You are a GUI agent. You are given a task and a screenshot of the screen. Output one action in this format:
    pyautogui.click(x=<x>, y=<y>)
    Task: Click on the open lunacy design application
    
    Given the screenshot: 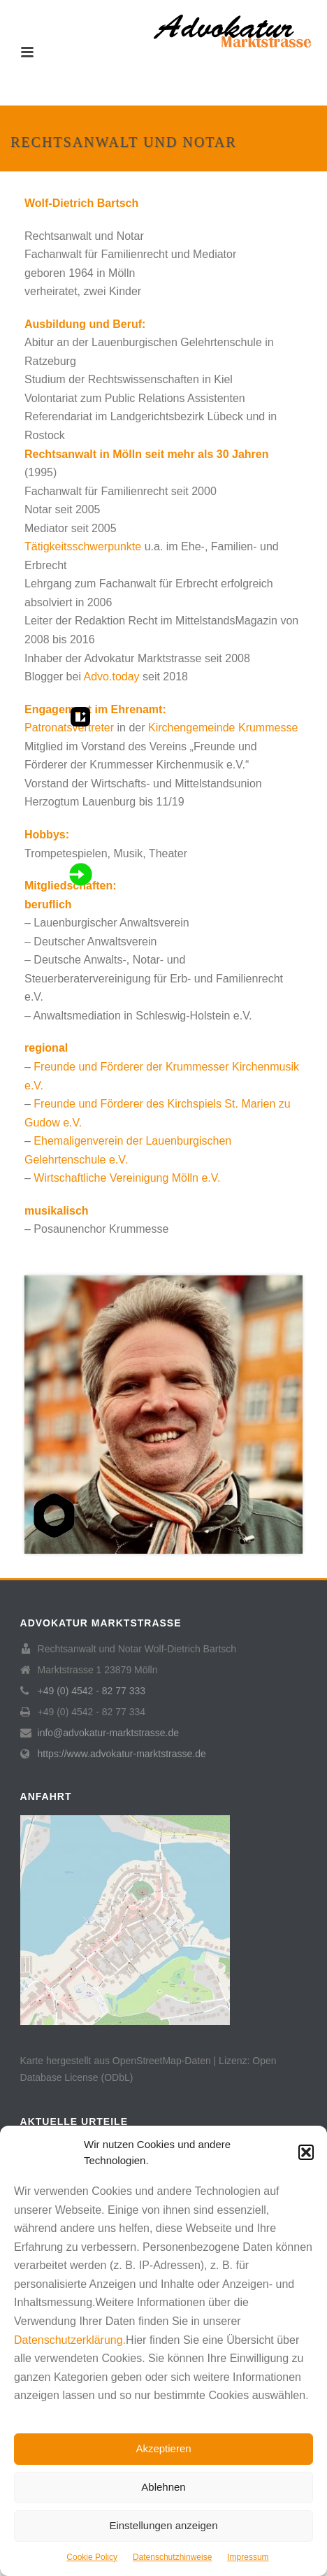 What is the action you would take?
    pyautogui.click(x=80, y=717)
    